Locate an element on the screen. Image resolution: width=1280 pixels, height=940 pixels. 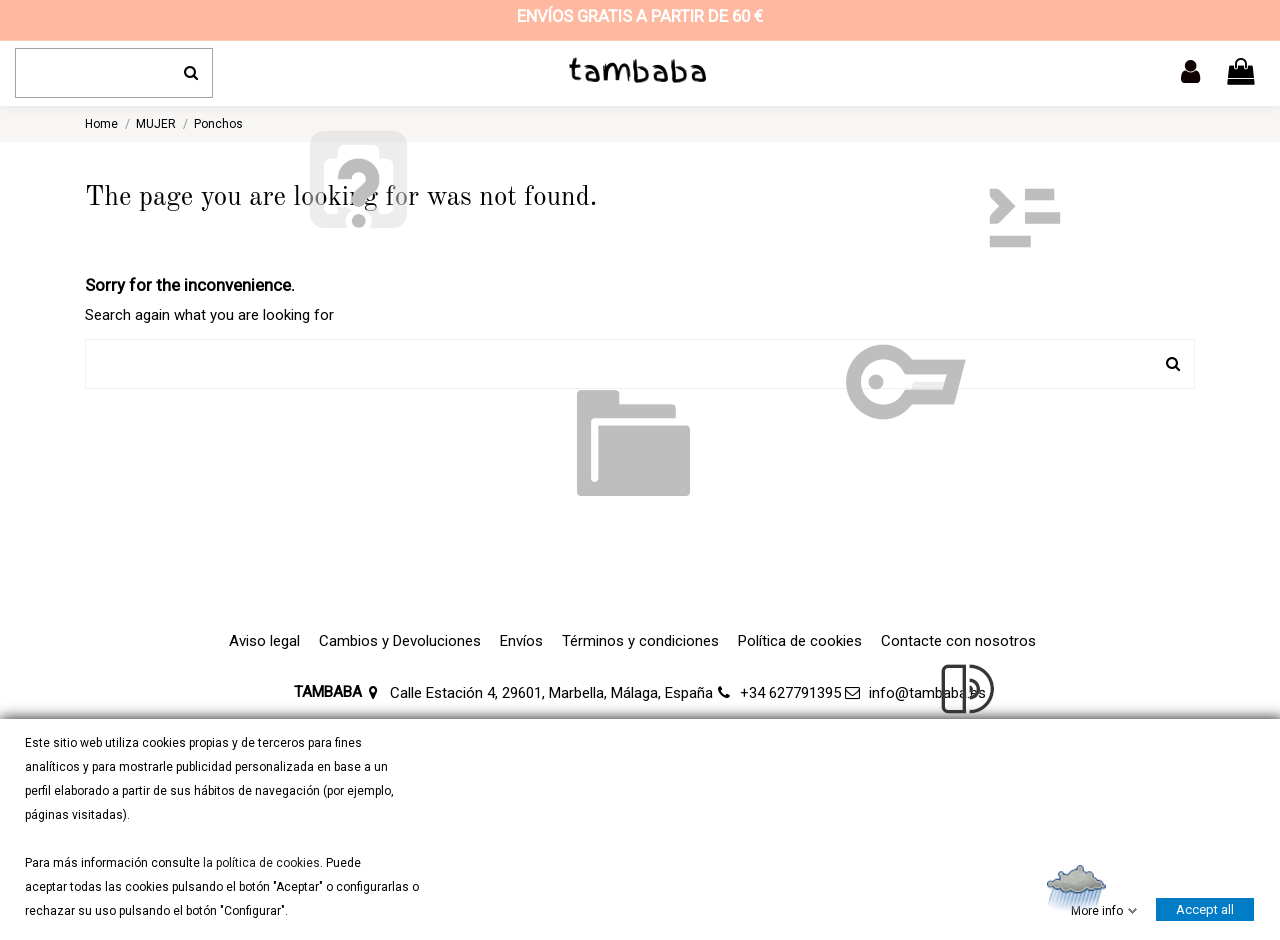
view unplayed albums in your music library is located at coordinates (966, 689).